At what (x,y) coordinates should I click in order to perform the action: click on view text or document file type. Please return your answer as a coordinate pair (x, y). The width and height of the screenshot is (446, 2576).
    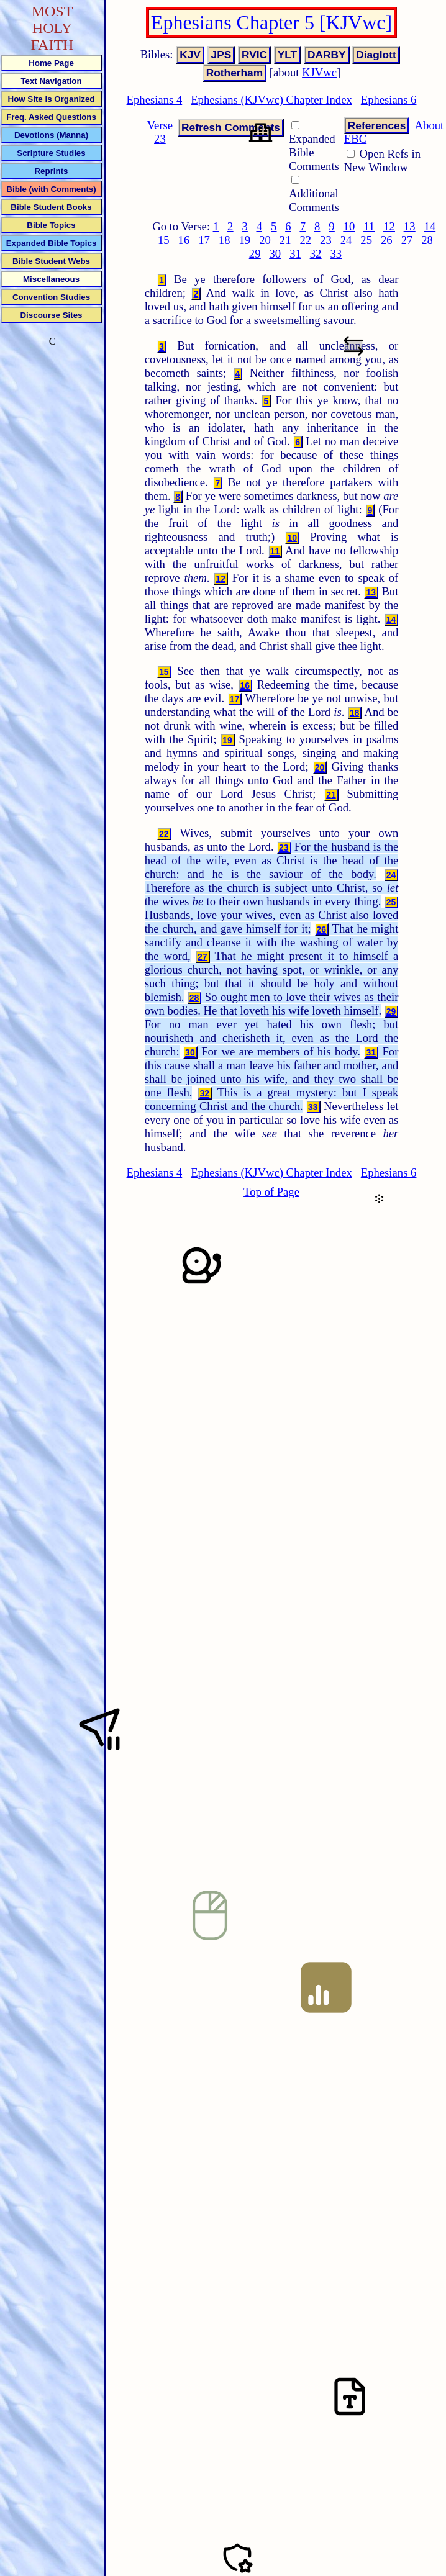
    Looking at the image, I should click on (350, 2397).